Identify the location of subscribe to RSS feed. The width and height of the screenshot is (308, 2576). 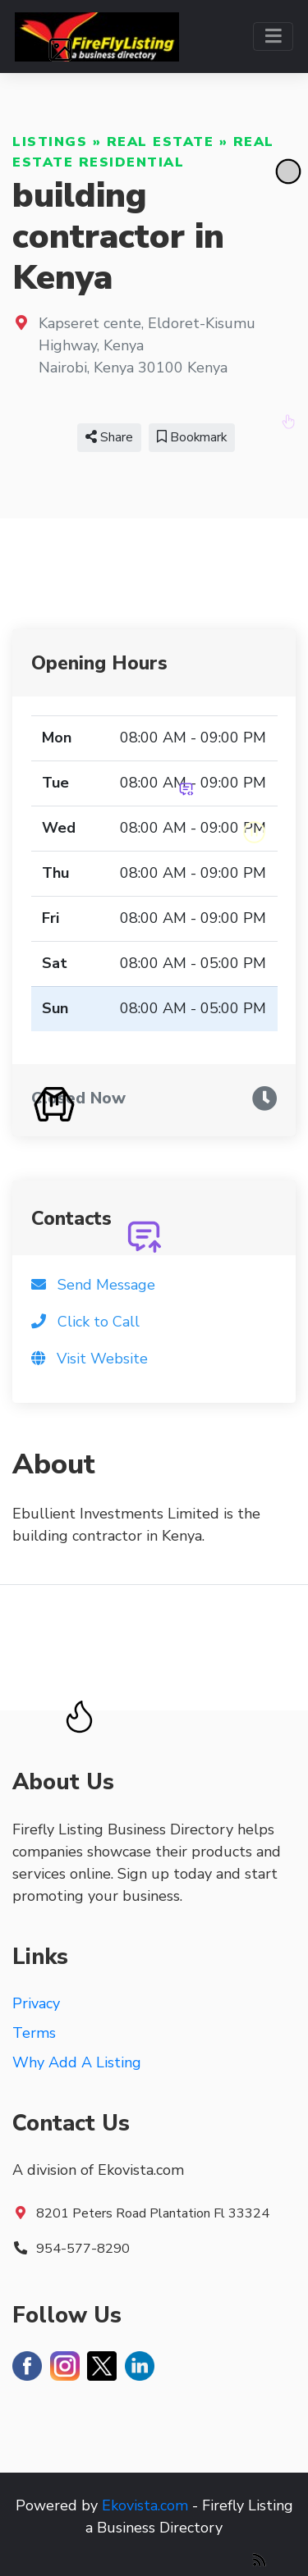
(260, 2560).